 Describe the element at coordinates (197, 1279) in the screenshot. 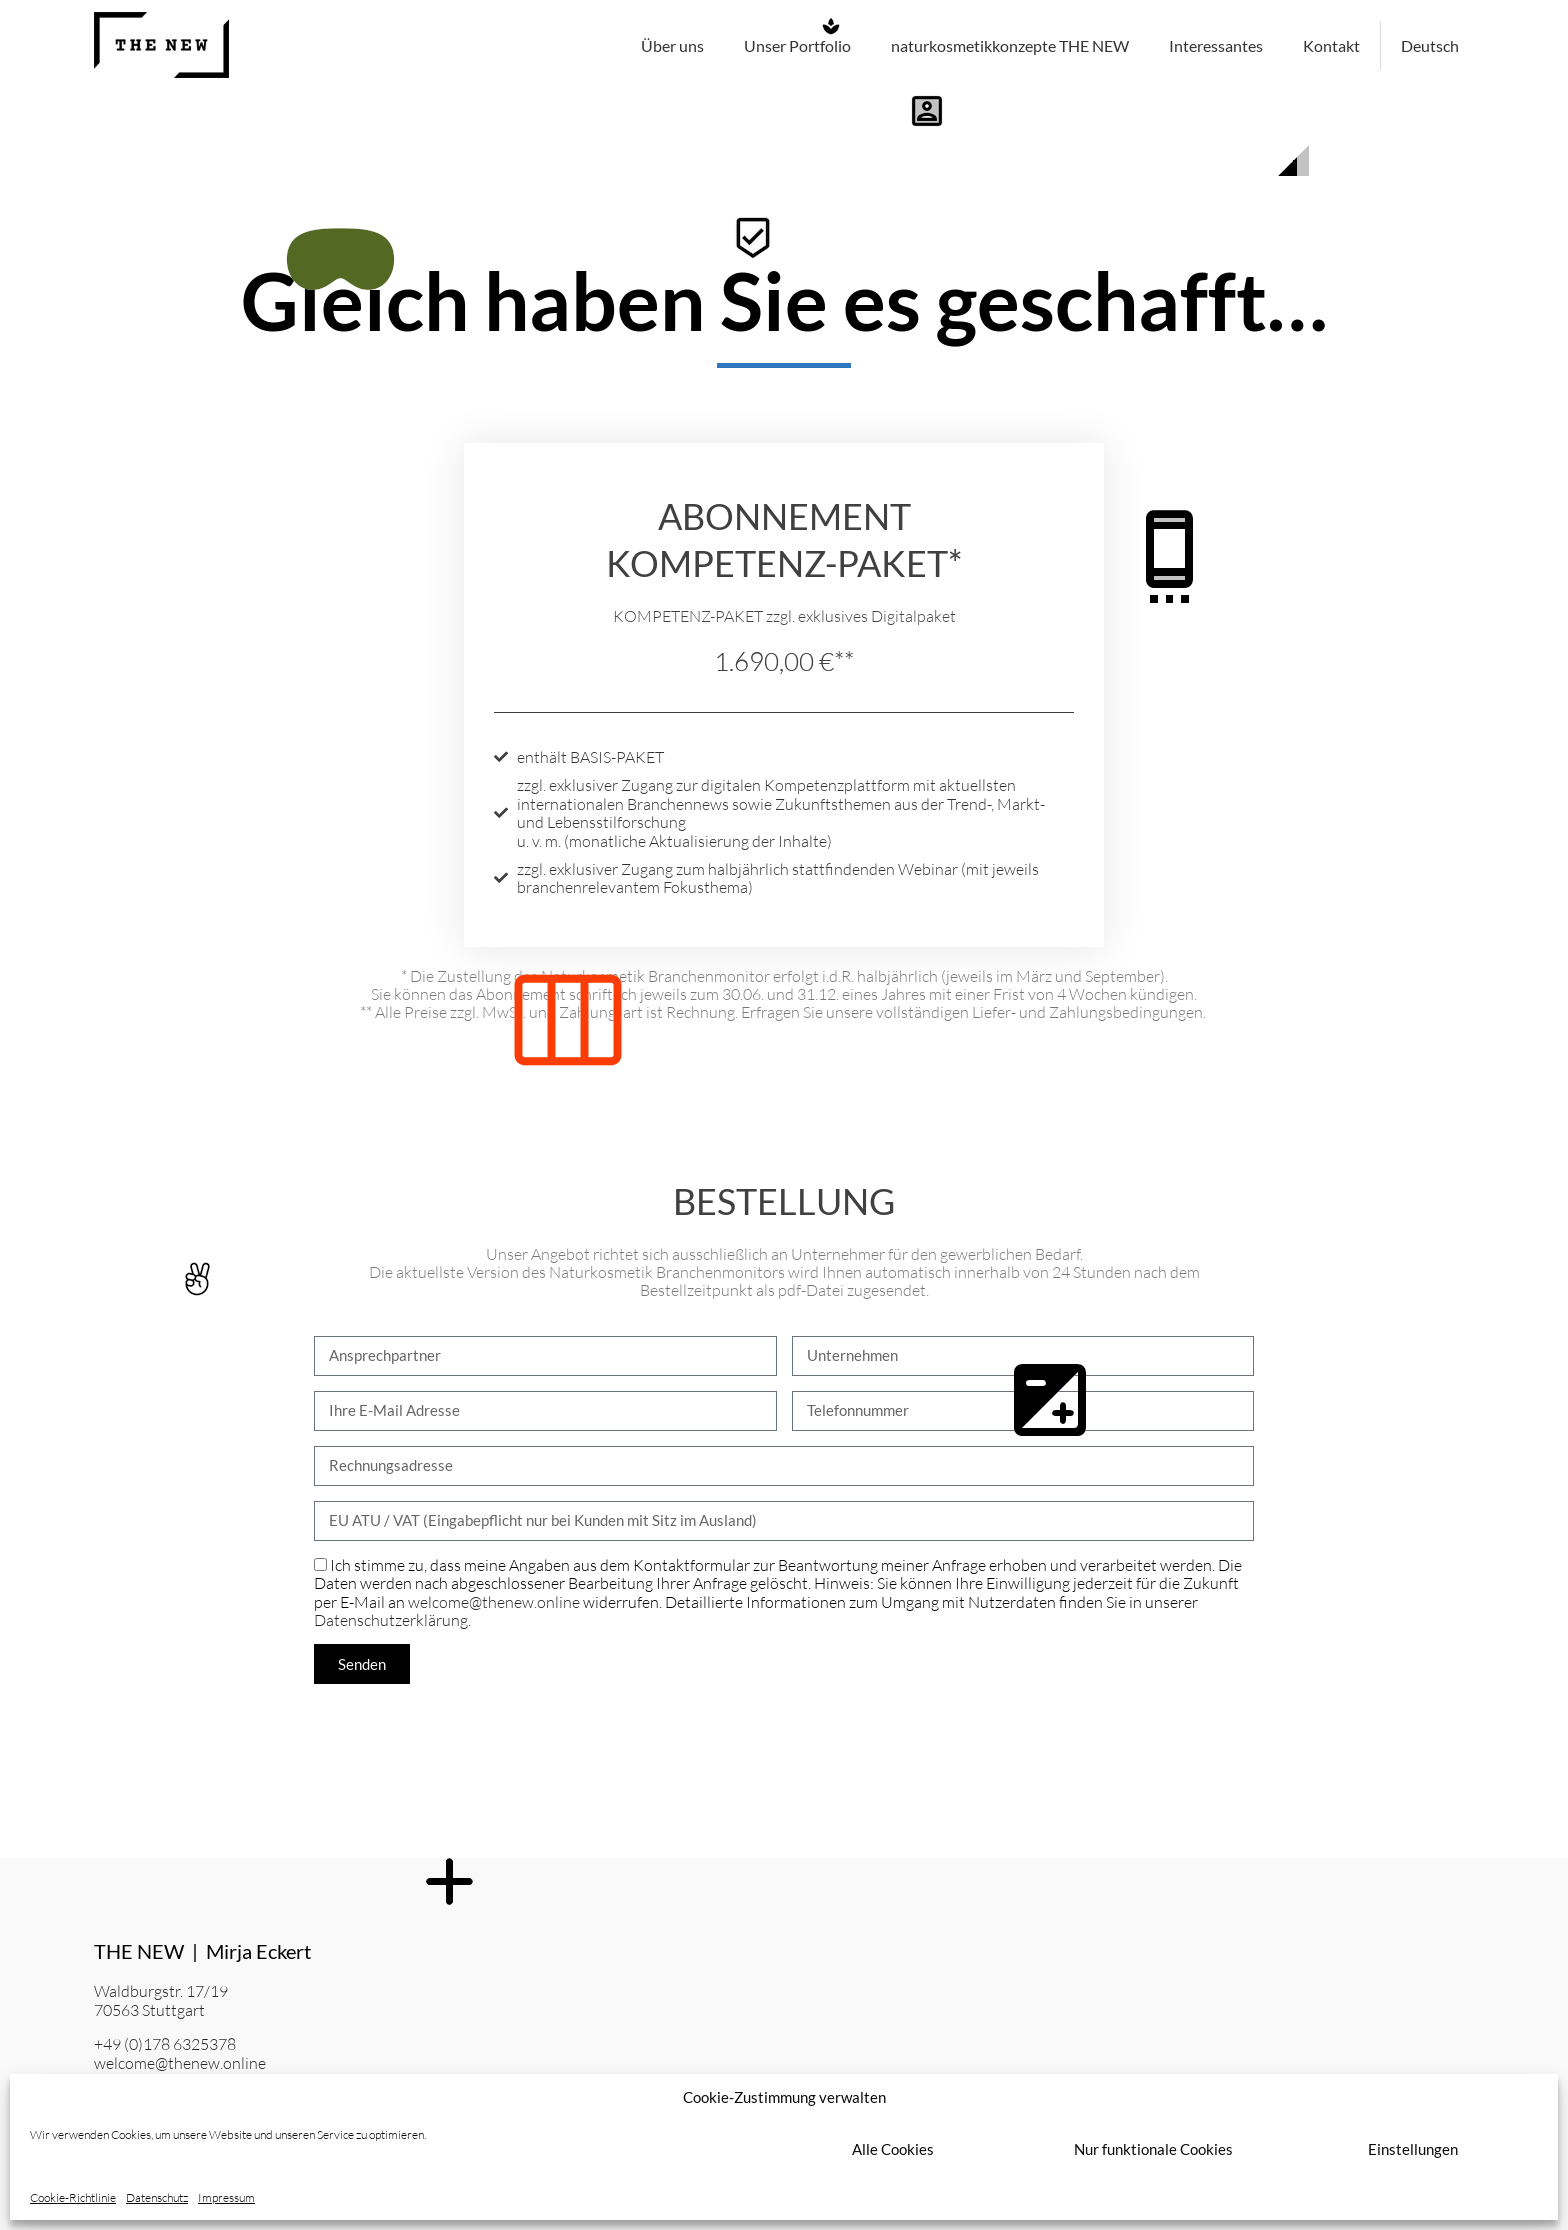

I see `send a peace sign reaction` at that location.